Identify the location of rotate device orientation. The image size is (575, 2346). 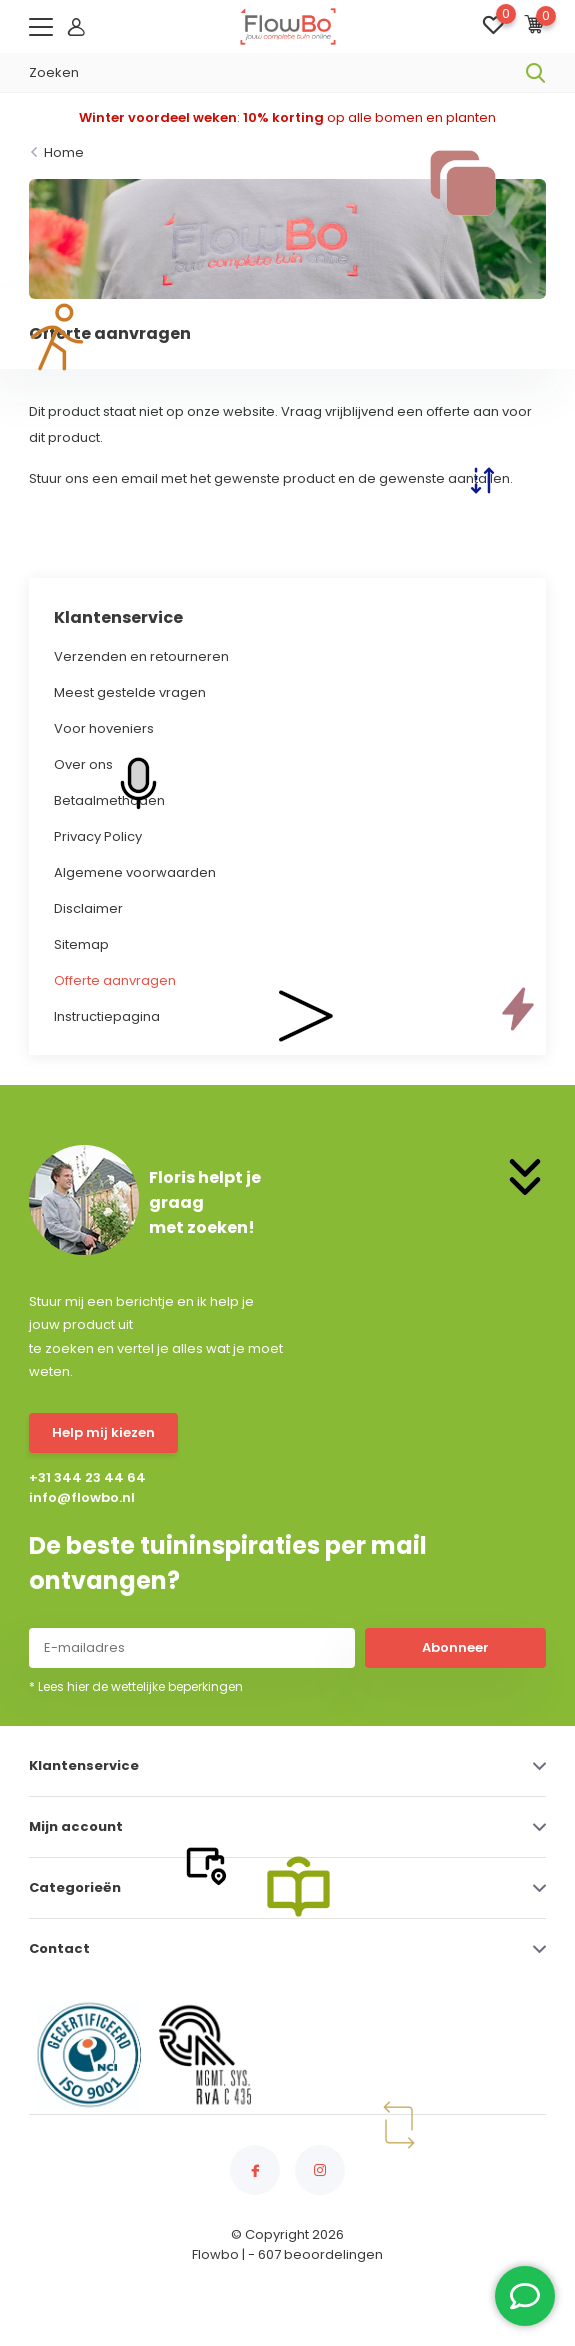
(399, 2125).